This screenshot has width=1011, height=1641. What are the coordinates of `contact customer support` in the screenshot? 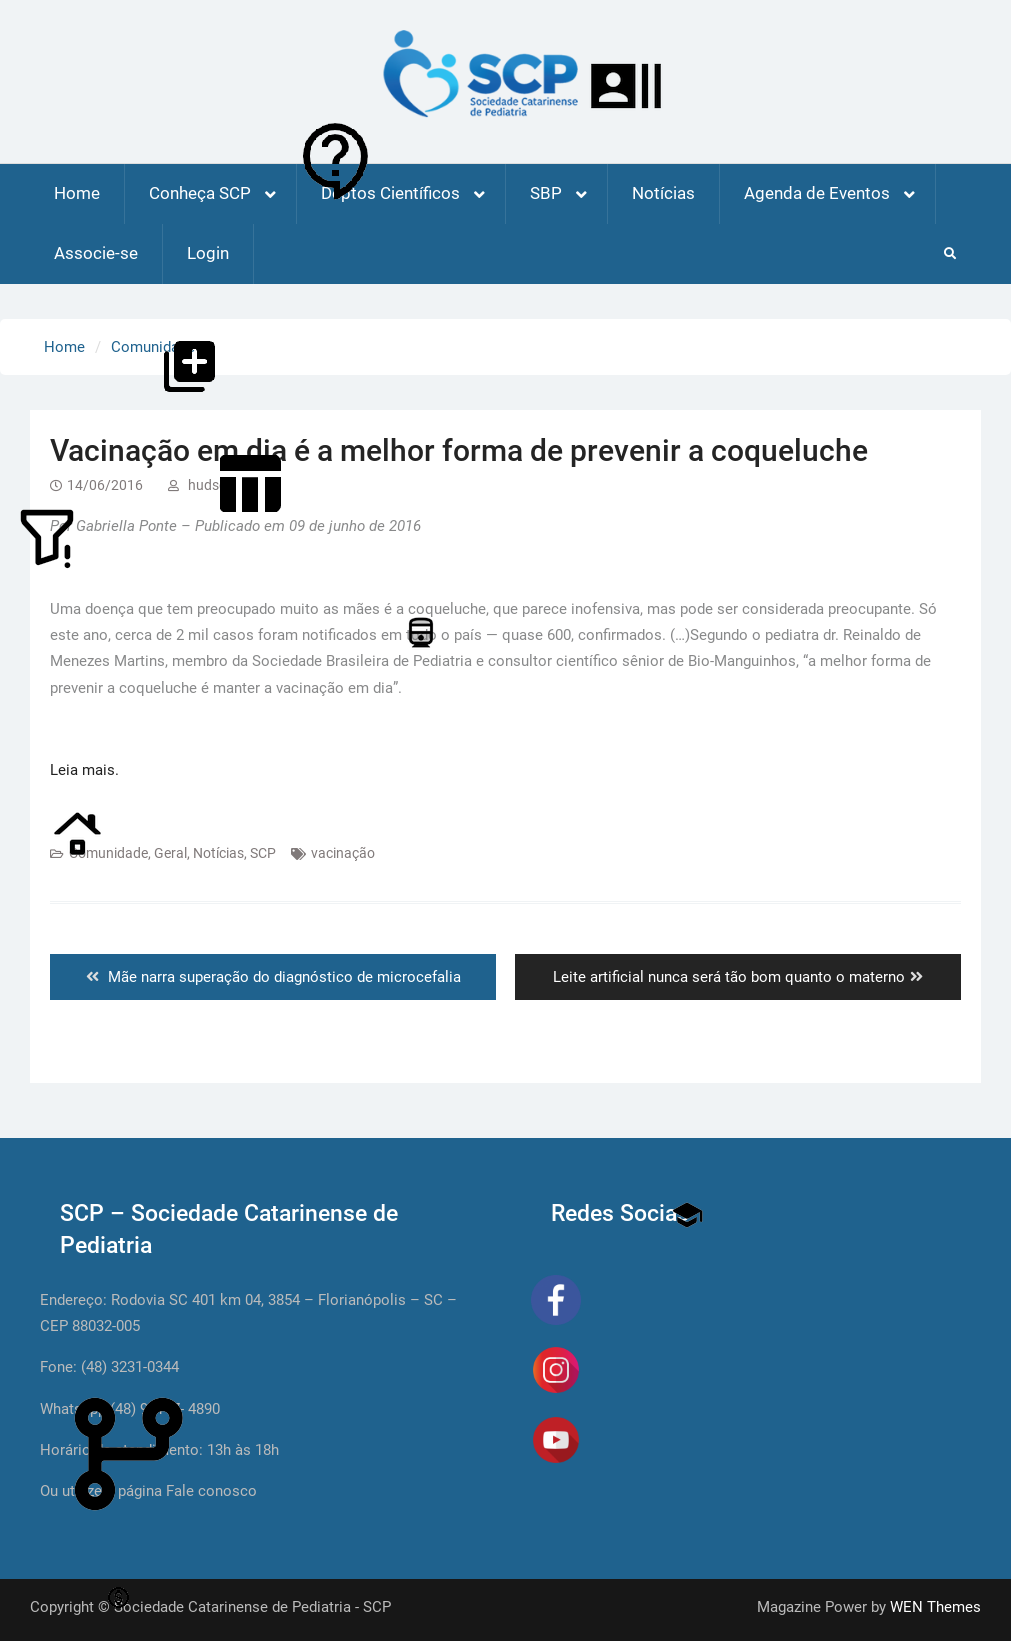 It's located at (337, 161).